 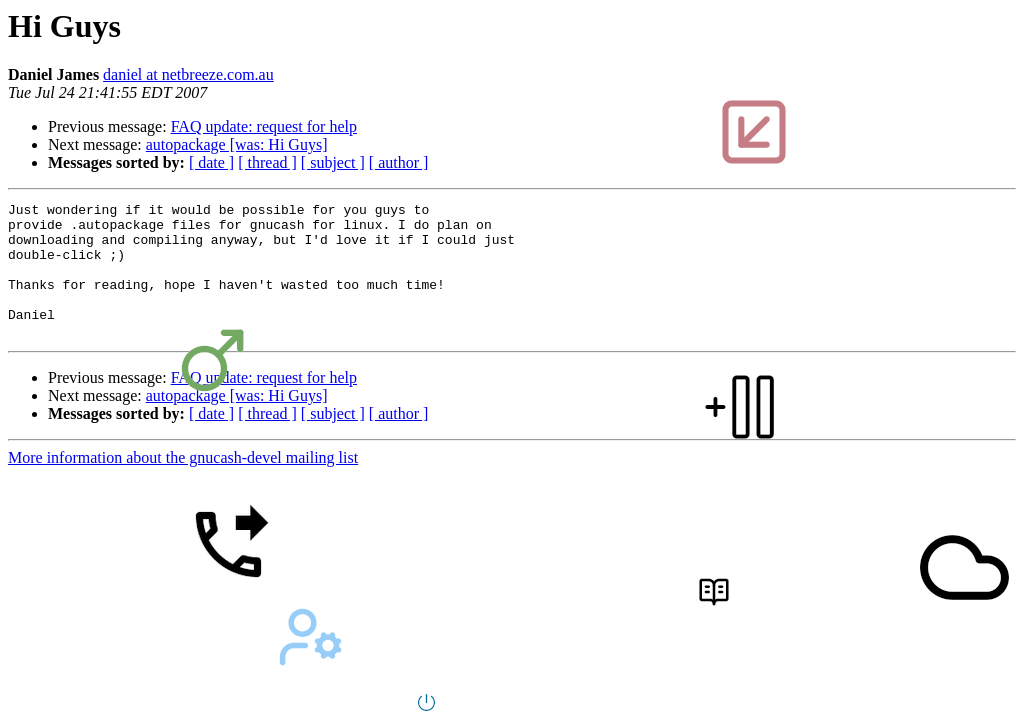 I want to click on turn off or shut down the device, so click(x=426, y=702).